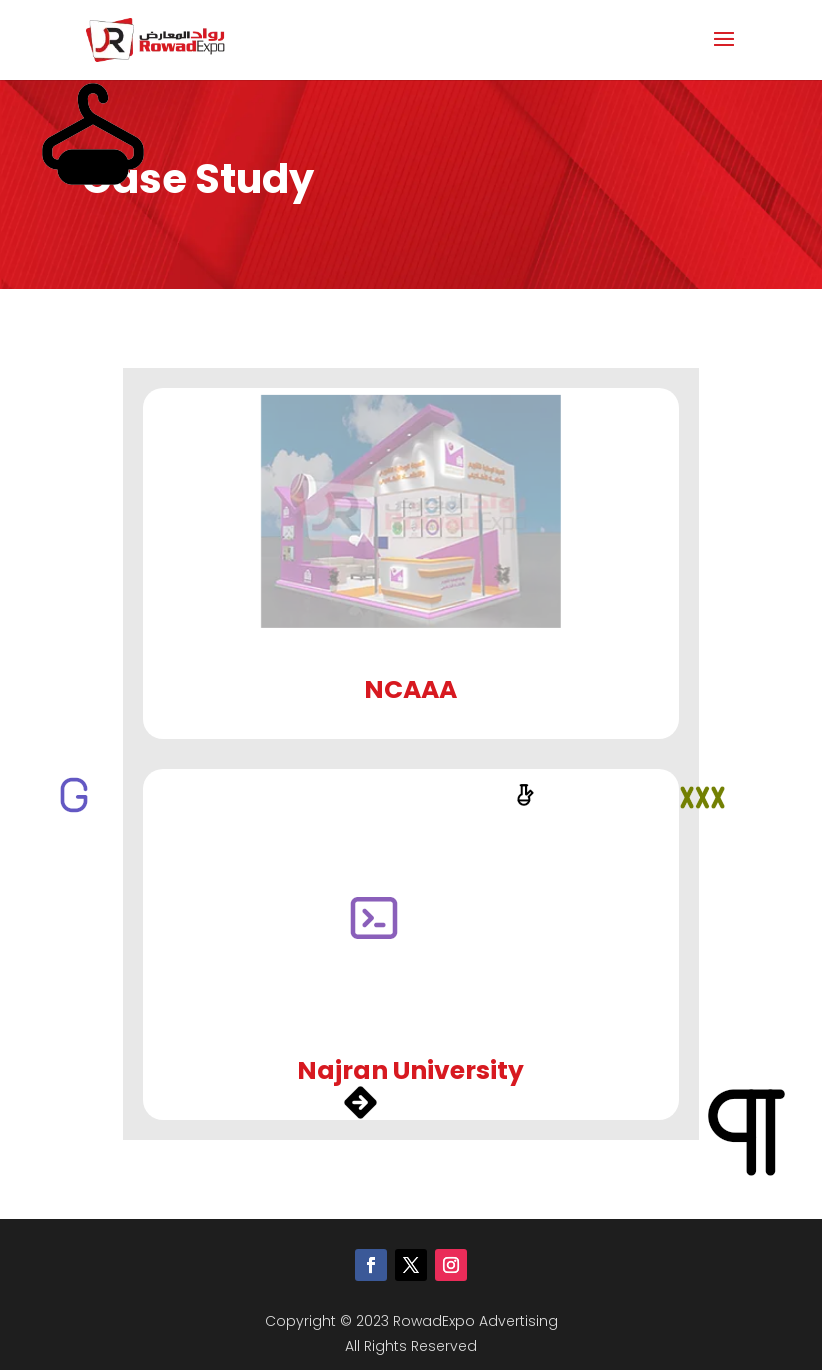 The width and height of the screenshot is (822, 1370). I want to click on open command line terminal, so click(374, 918).